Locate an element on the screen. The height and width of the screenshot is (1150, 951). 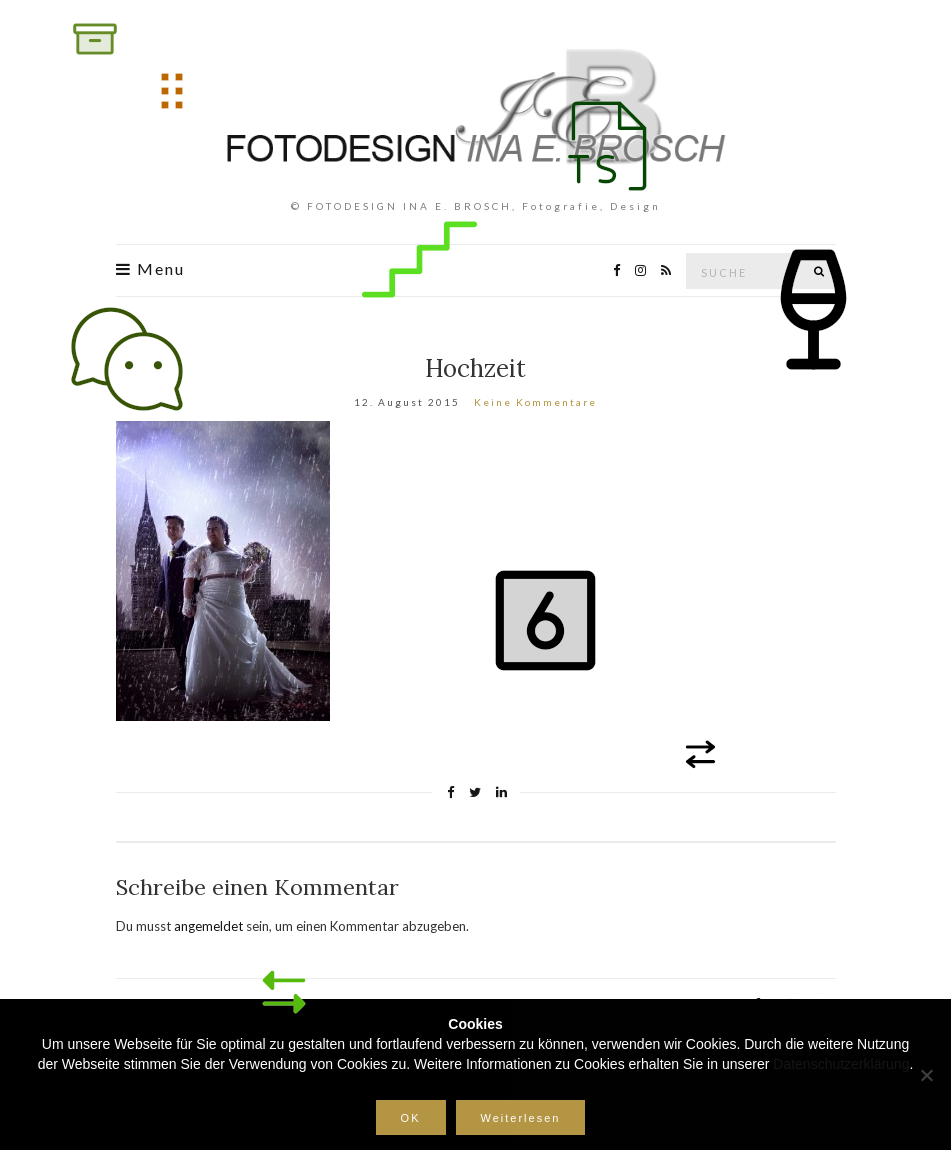
swap or exchange items is located at coordinates (700, 753).